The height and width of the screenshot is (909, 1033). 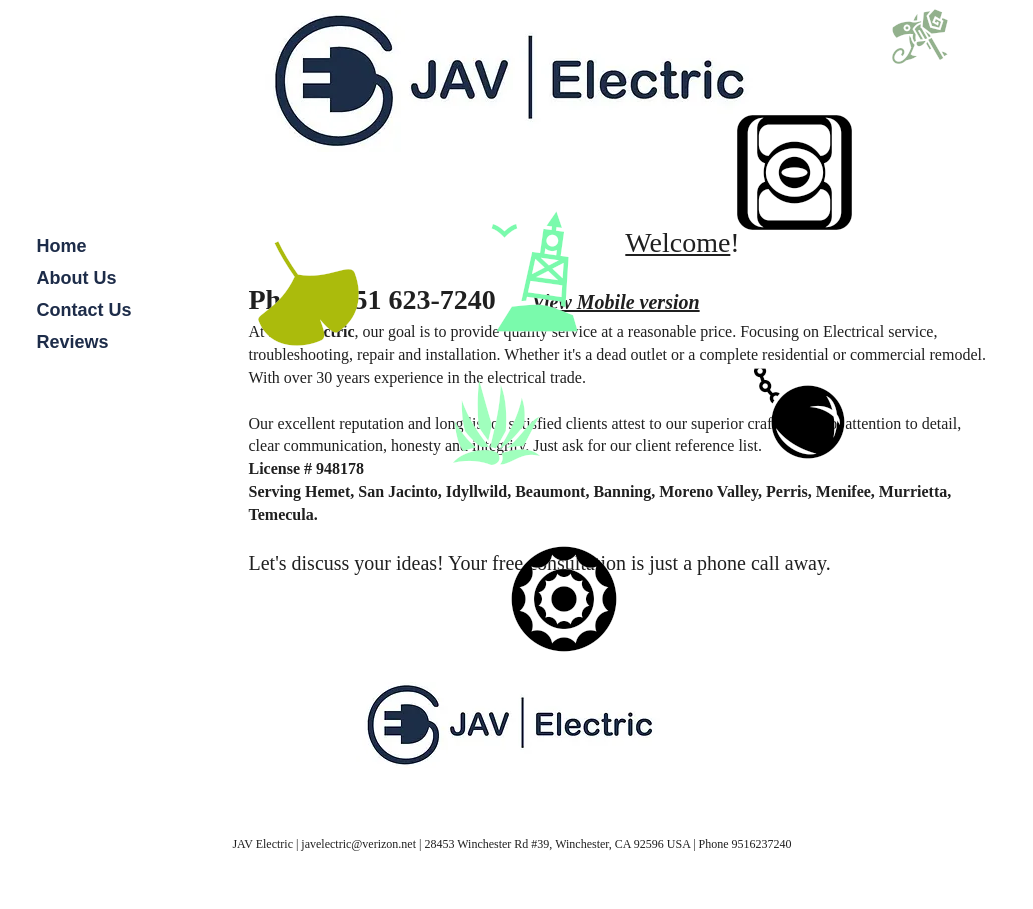 What do you see at coordinates (920, 37) in the screenshot?
I see `decorative icon representing guns and roses theme` at bounding box center [920, 37].